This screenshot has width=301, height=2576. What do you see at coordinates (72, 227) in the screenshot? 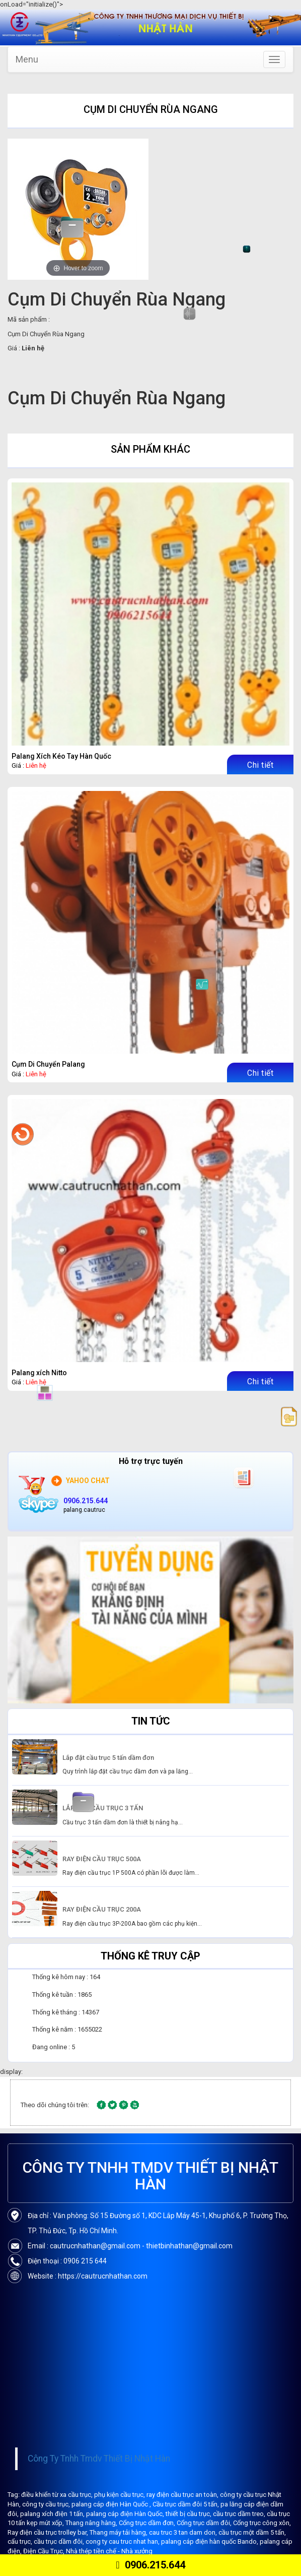
I see `open the file manager application` at bounding box center [72, 227].